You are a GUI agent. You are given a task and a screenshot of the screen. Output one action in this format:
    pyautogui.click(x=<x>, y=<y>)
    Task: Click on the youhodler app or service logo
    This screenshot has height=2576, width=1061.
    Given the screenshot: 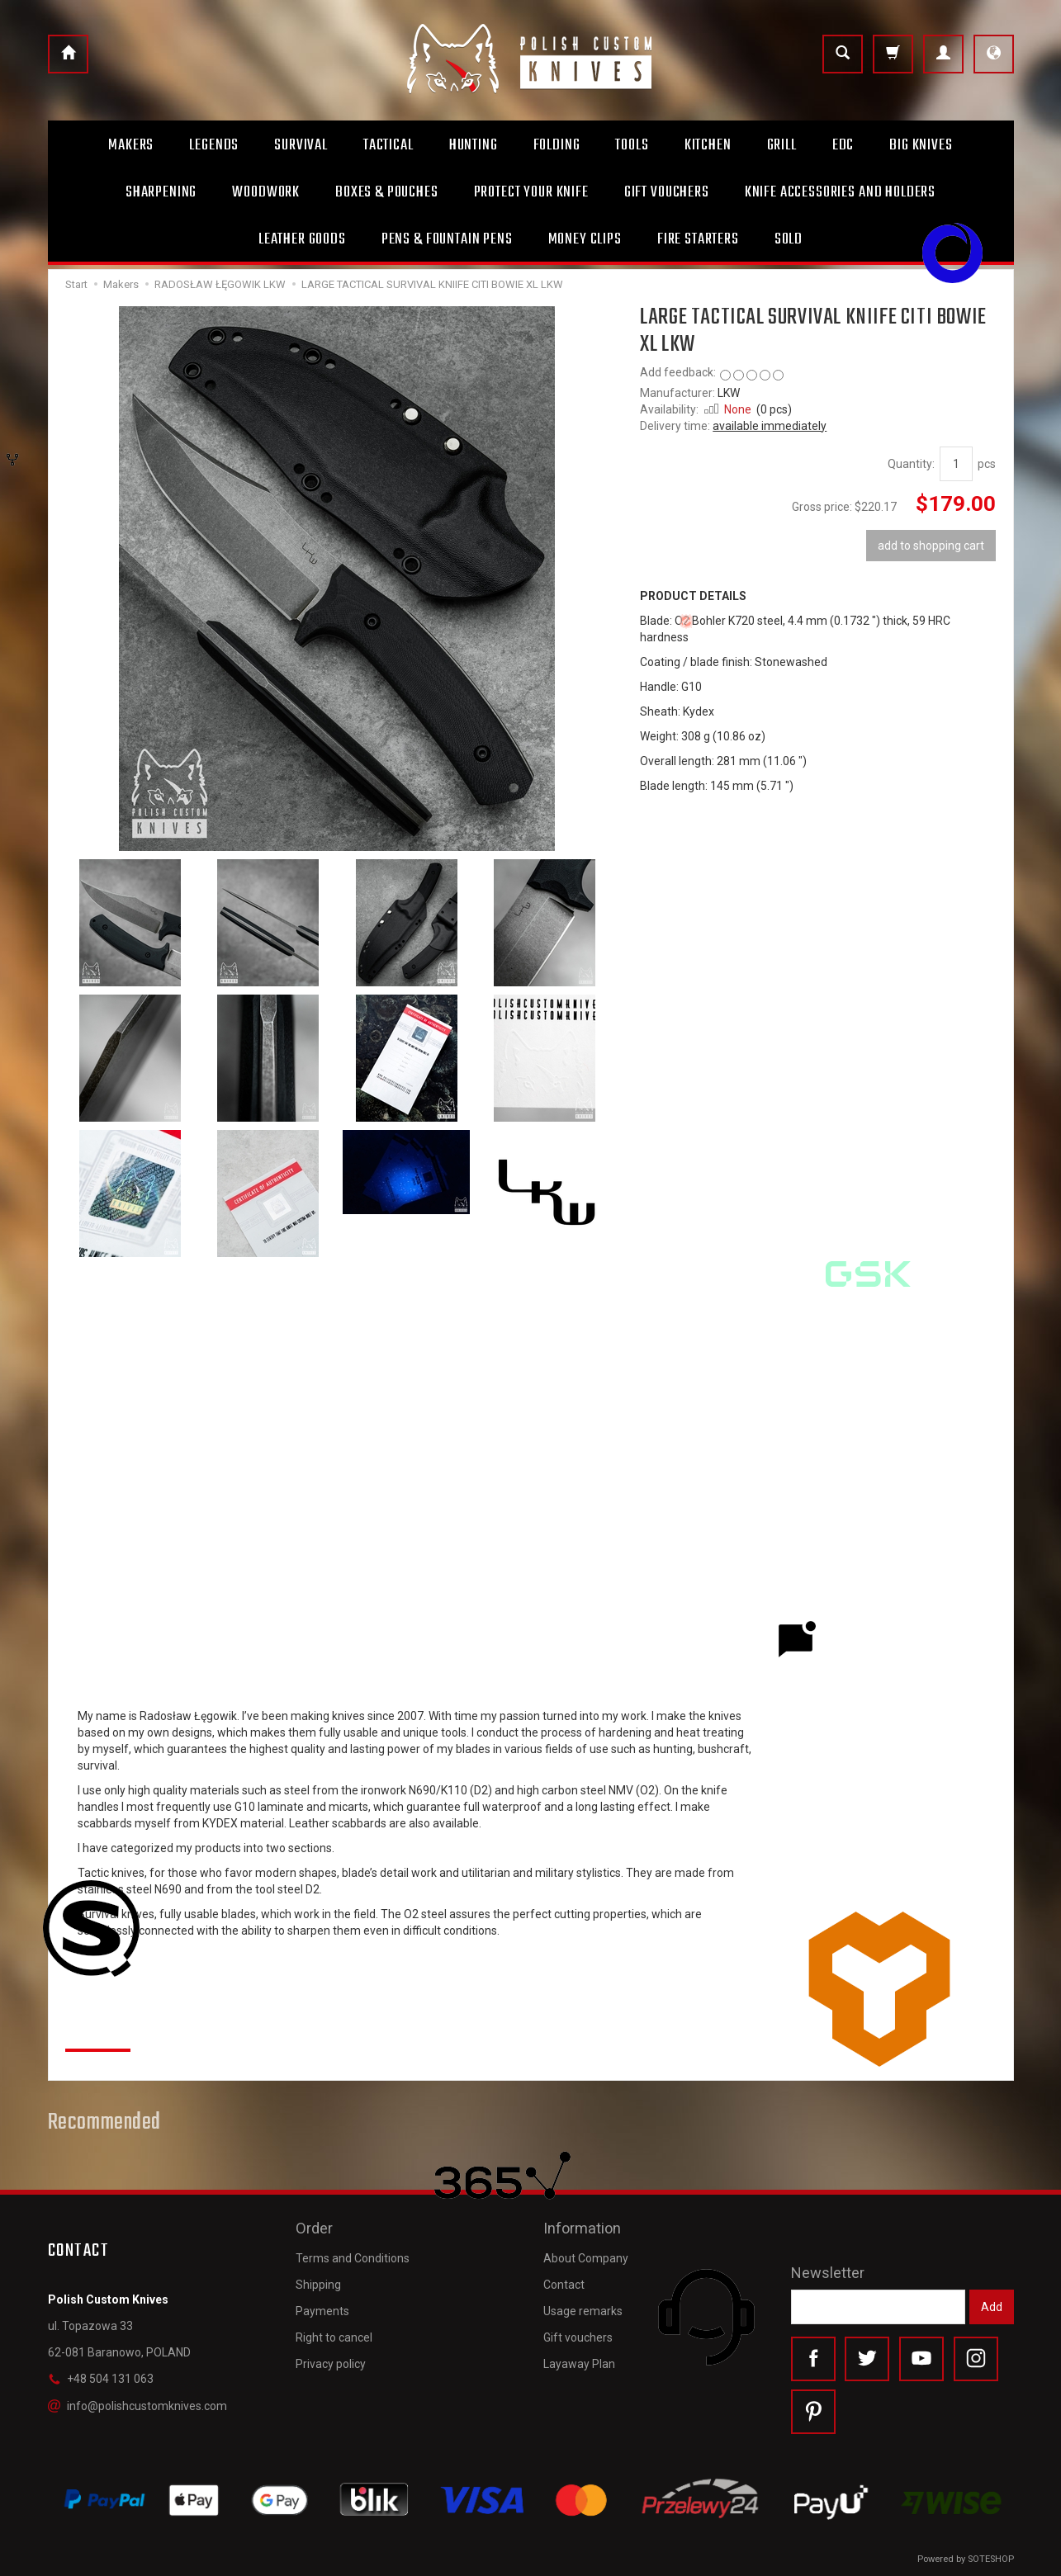 What is the action you would take?
    pyautogui.click(x=879, y=1989)
    